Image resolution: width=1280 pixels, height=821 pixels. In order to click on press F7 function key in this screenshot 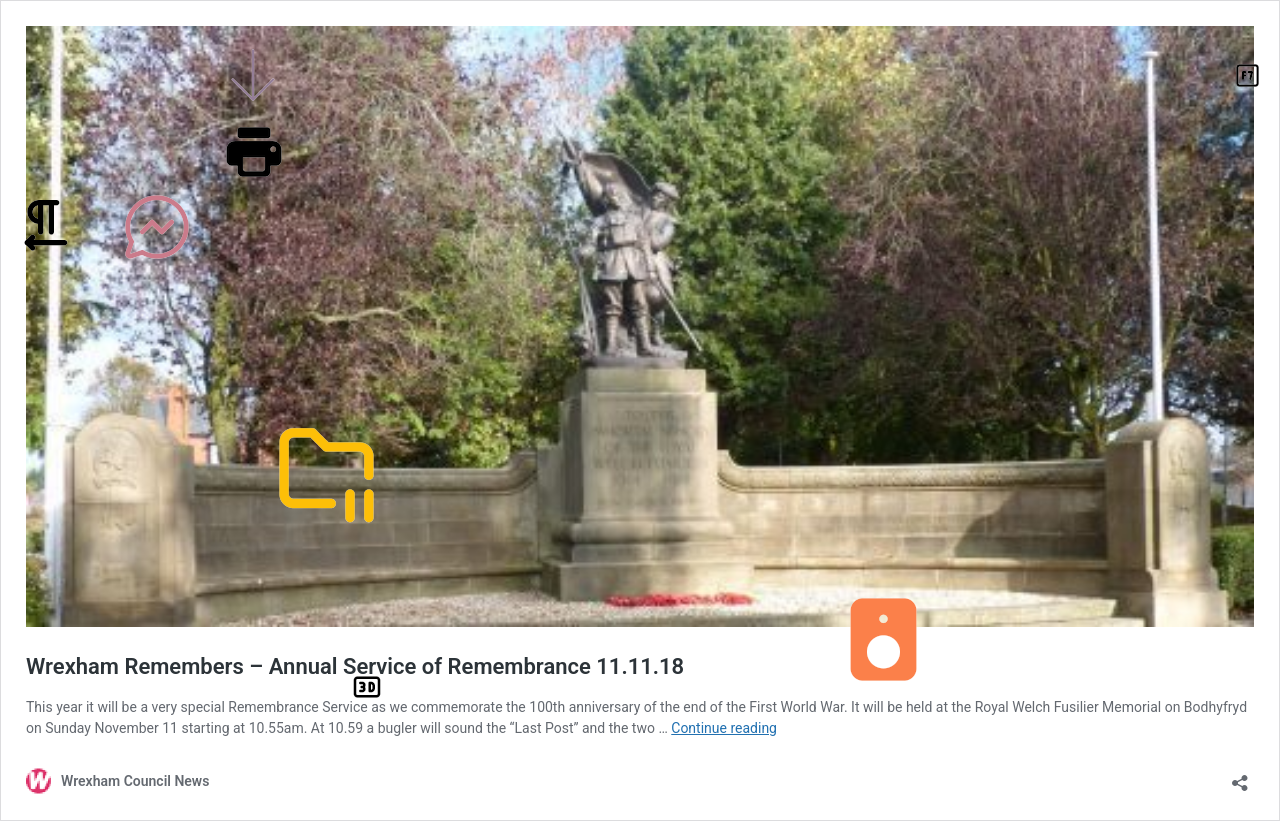, I will do `click(1247, 75)`.